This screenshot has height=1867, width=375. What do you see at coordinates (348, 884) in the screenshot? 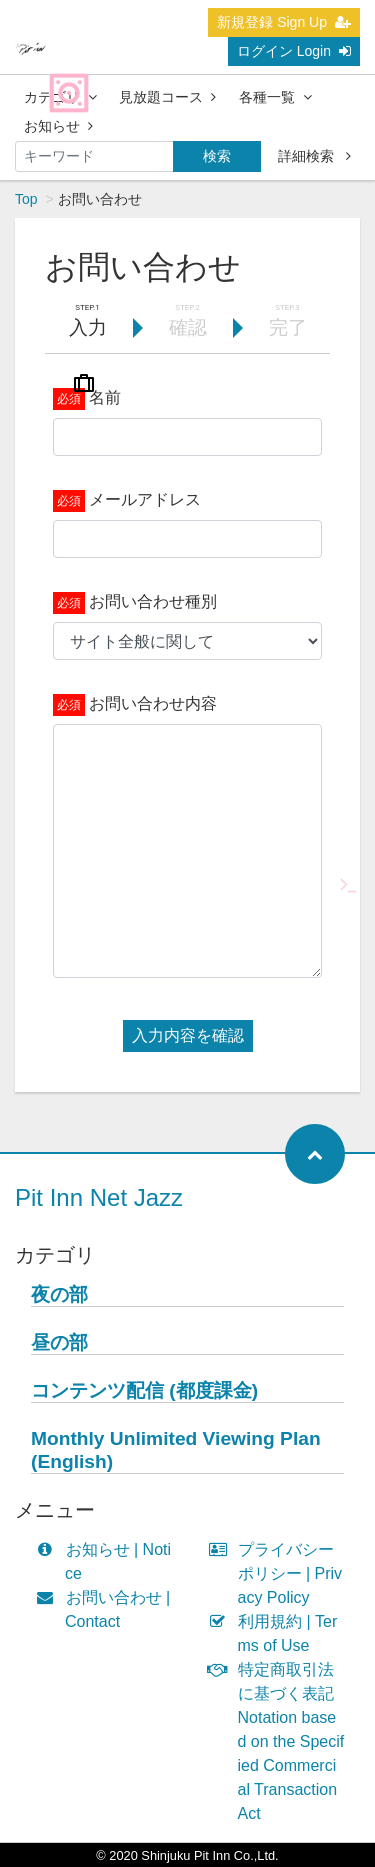
I see `open command line interface` at bounding box center [348, 884].